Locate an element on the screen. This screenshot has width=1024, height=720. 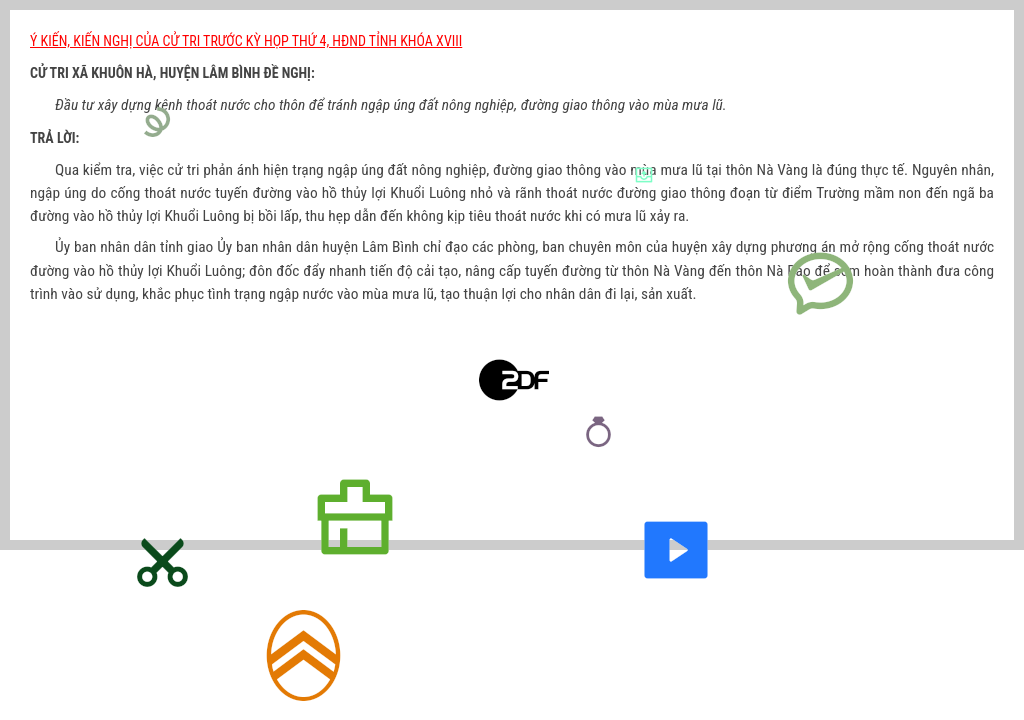
cut selected content is located at coordinates (162, 561).